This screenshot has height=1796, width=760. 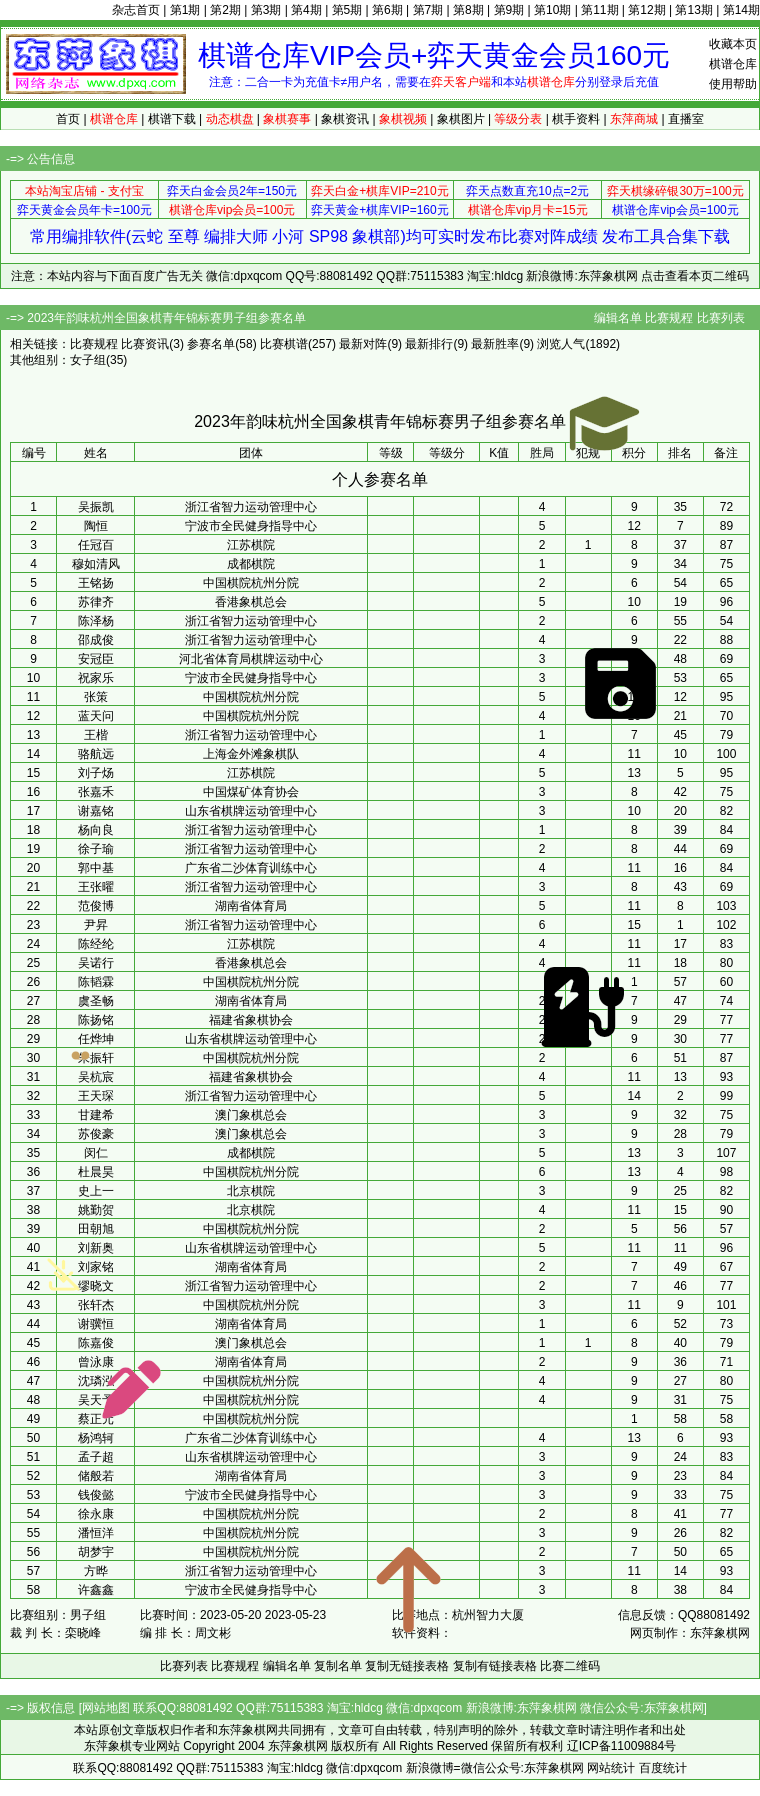 I want to click on download unavailable or disabled, so click(x=63, y=1274).